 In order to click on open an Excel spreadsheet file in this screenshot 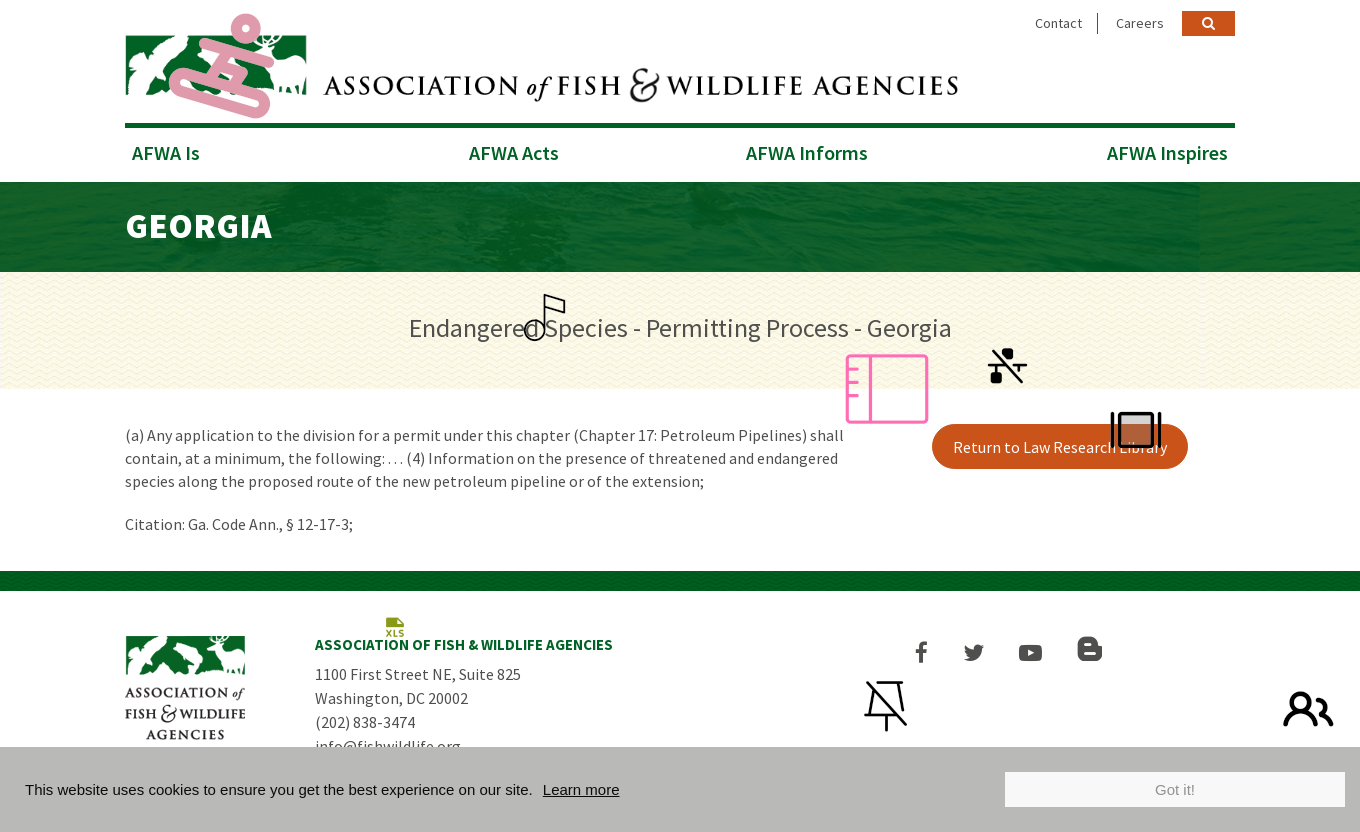, I will do `click(395, 628)`.